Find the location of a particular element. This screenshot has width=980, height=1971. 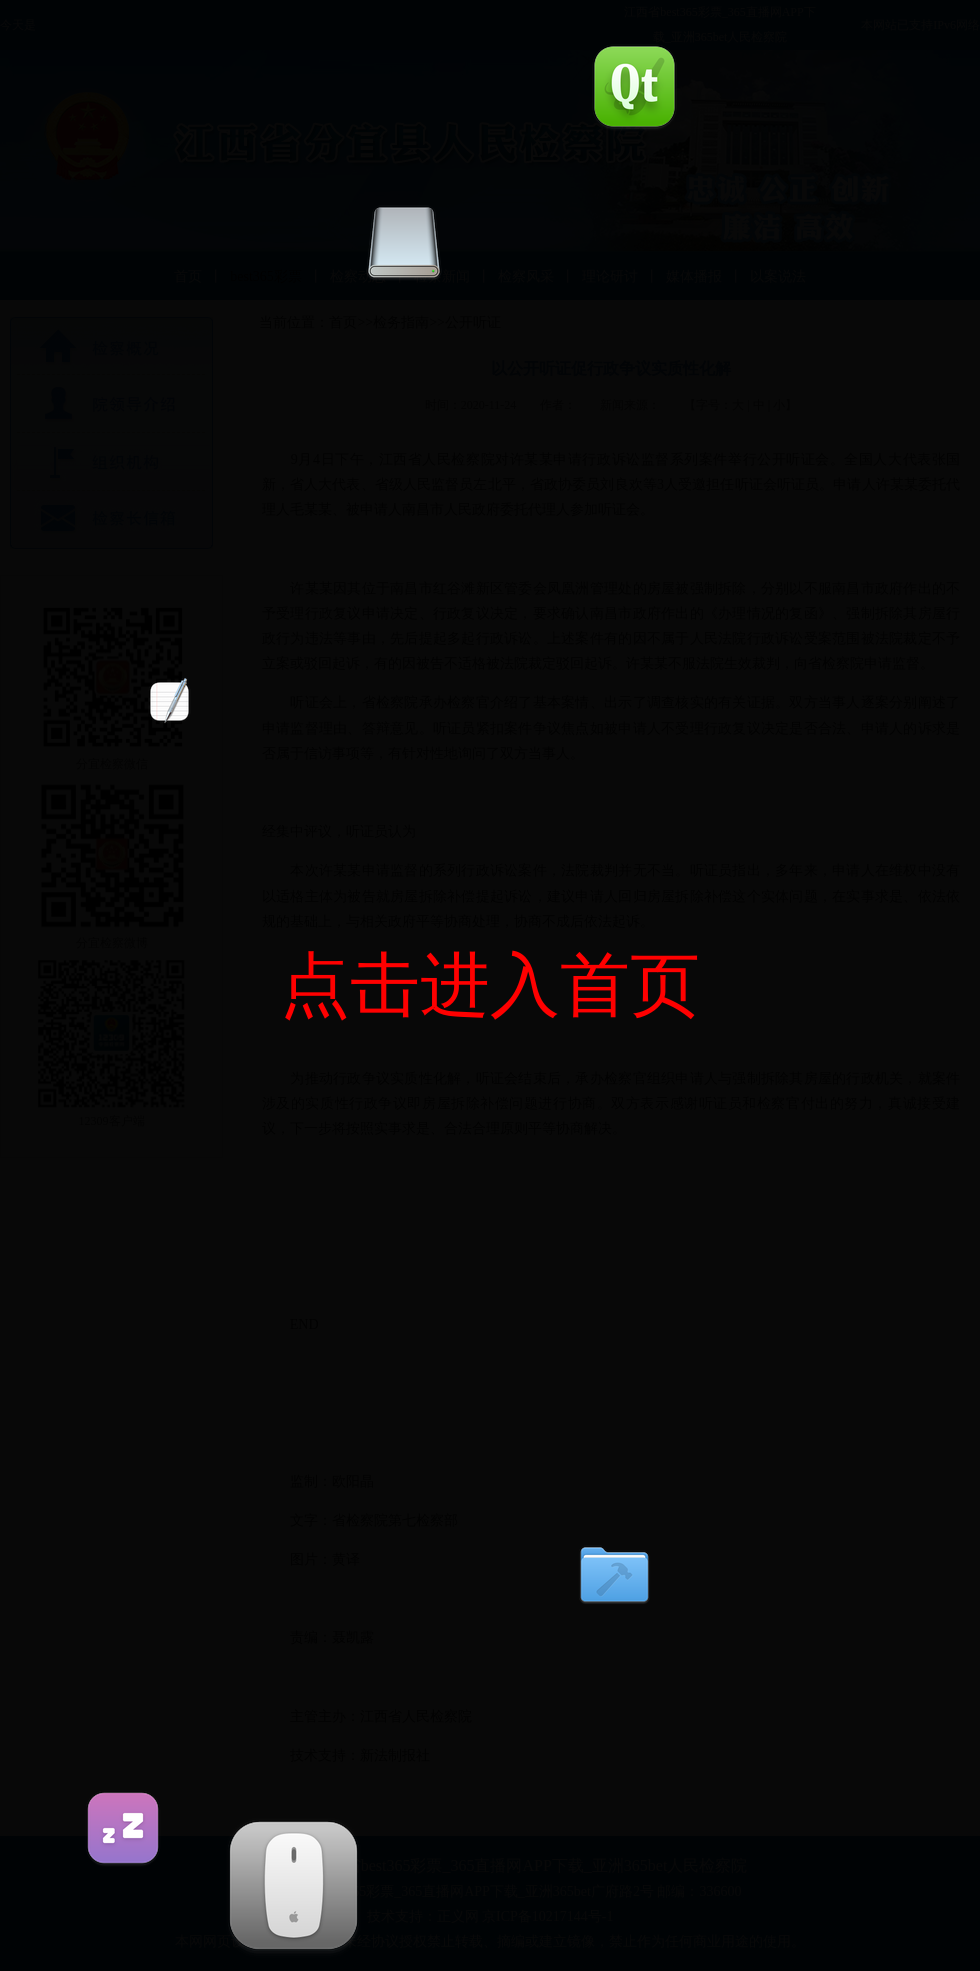

open Qt Designer application is located at coordinates (634, 86).